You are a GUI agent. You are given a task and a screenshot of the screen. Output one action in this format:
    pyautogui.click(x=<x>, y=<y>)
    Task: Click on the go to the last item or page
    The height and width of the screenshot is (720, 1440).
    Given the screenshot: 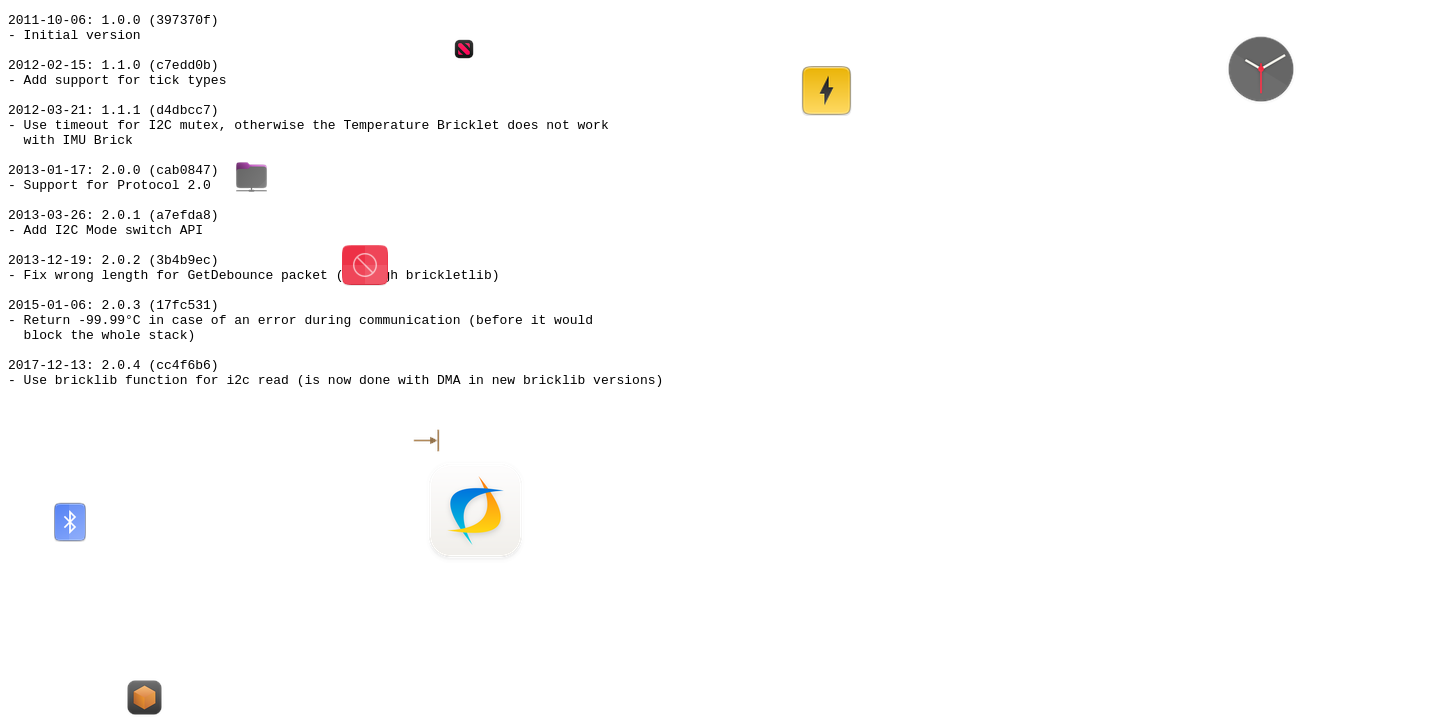 What is the action you would take?
    pyautogui.click(x=426, y=440)
    